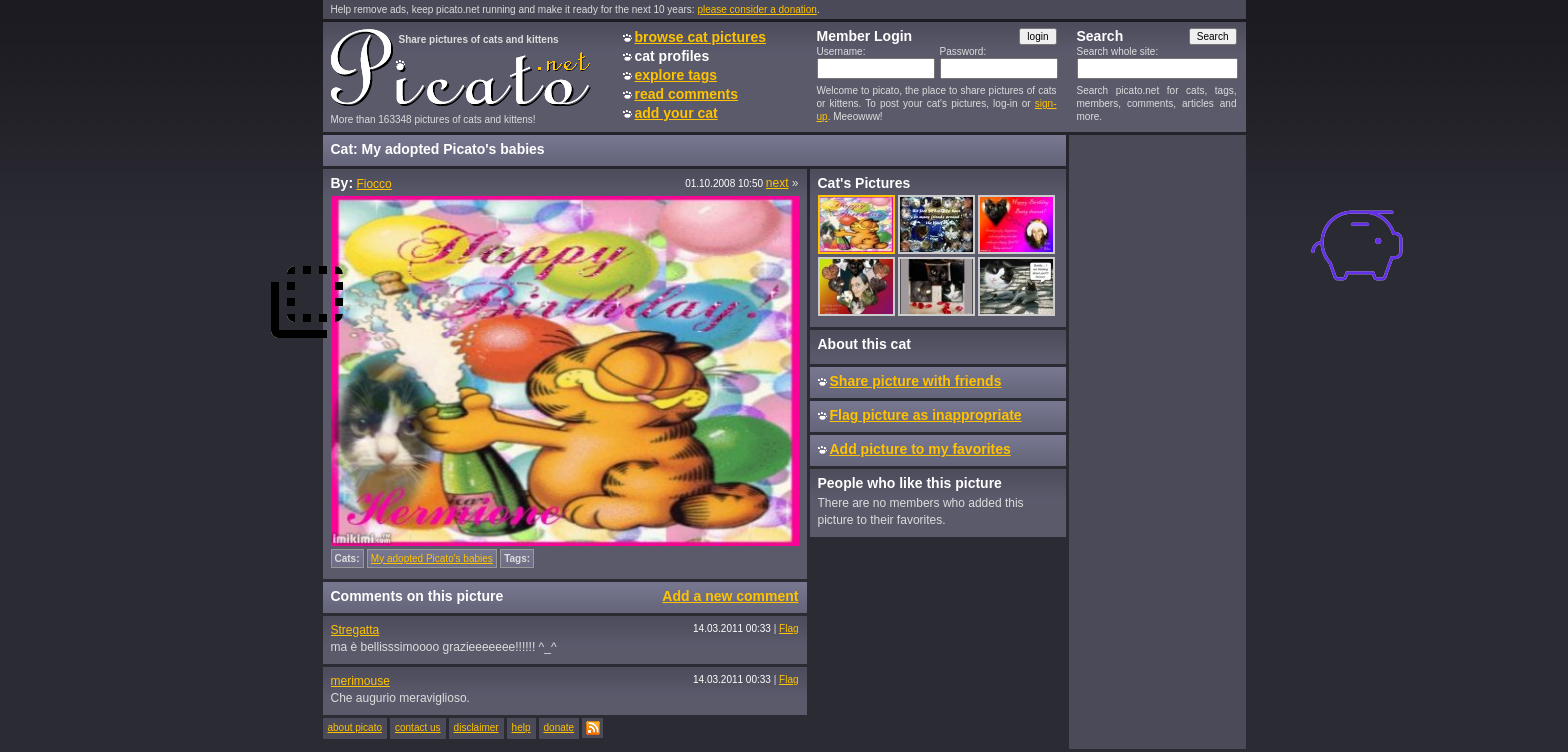 Image resolution: width=1568 pixels, height=752 pixels. What do you see at coordinates (307, 302) in the screenshot?
I see `send element to back layer` at bounding box center [307, 302].